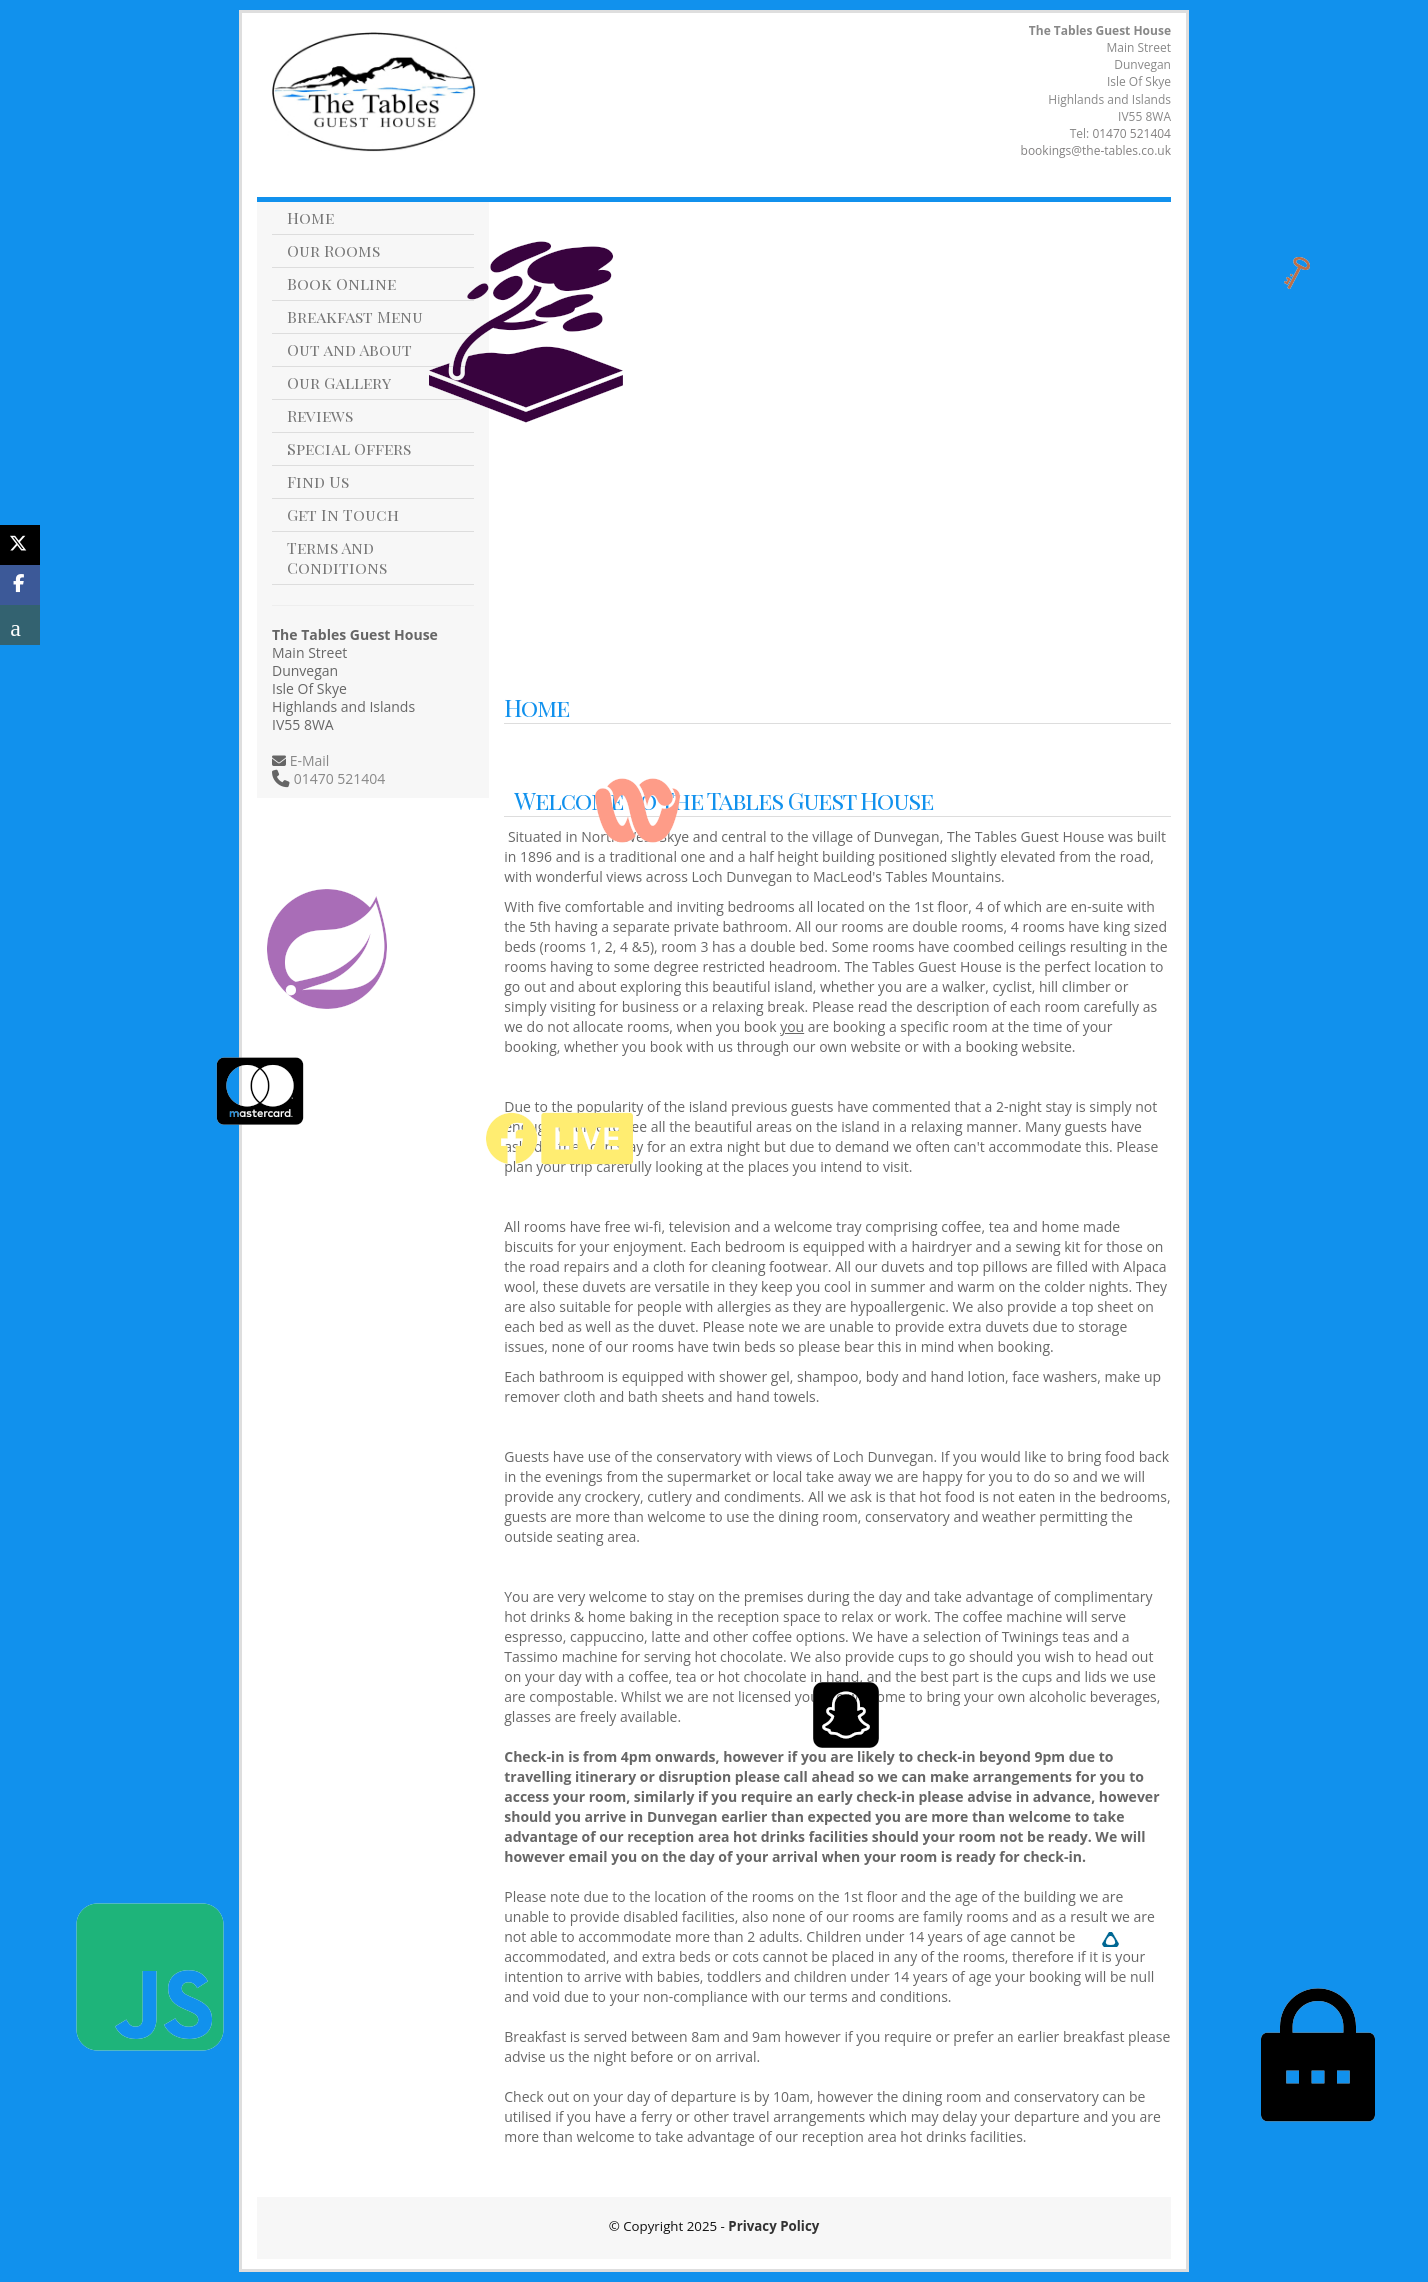  I want to click on pay with mastercard, so click(260, 1091).